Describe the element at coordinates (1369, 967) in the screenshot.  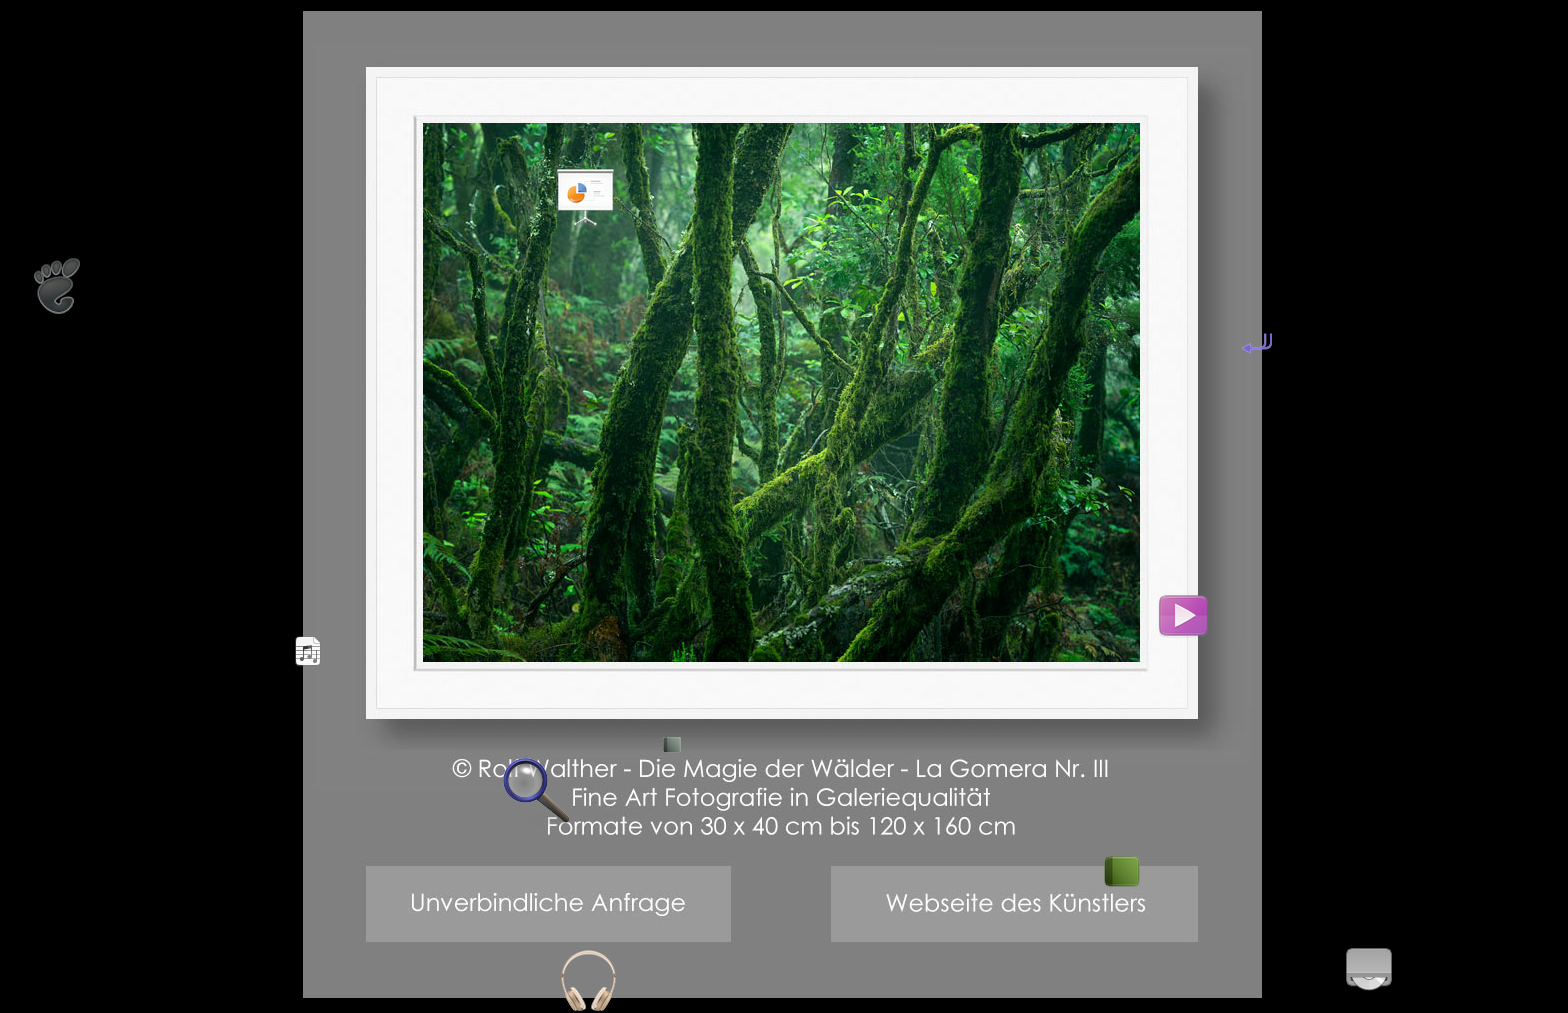
I see `access optical disc drive` at that location.